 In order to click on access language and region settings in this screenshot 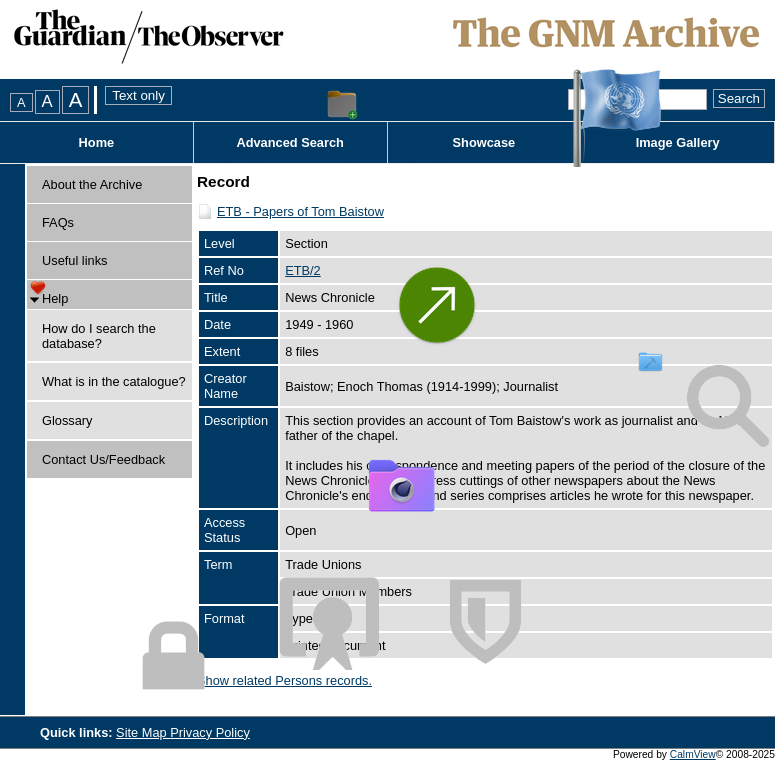, I will do `click(616, 117)`.